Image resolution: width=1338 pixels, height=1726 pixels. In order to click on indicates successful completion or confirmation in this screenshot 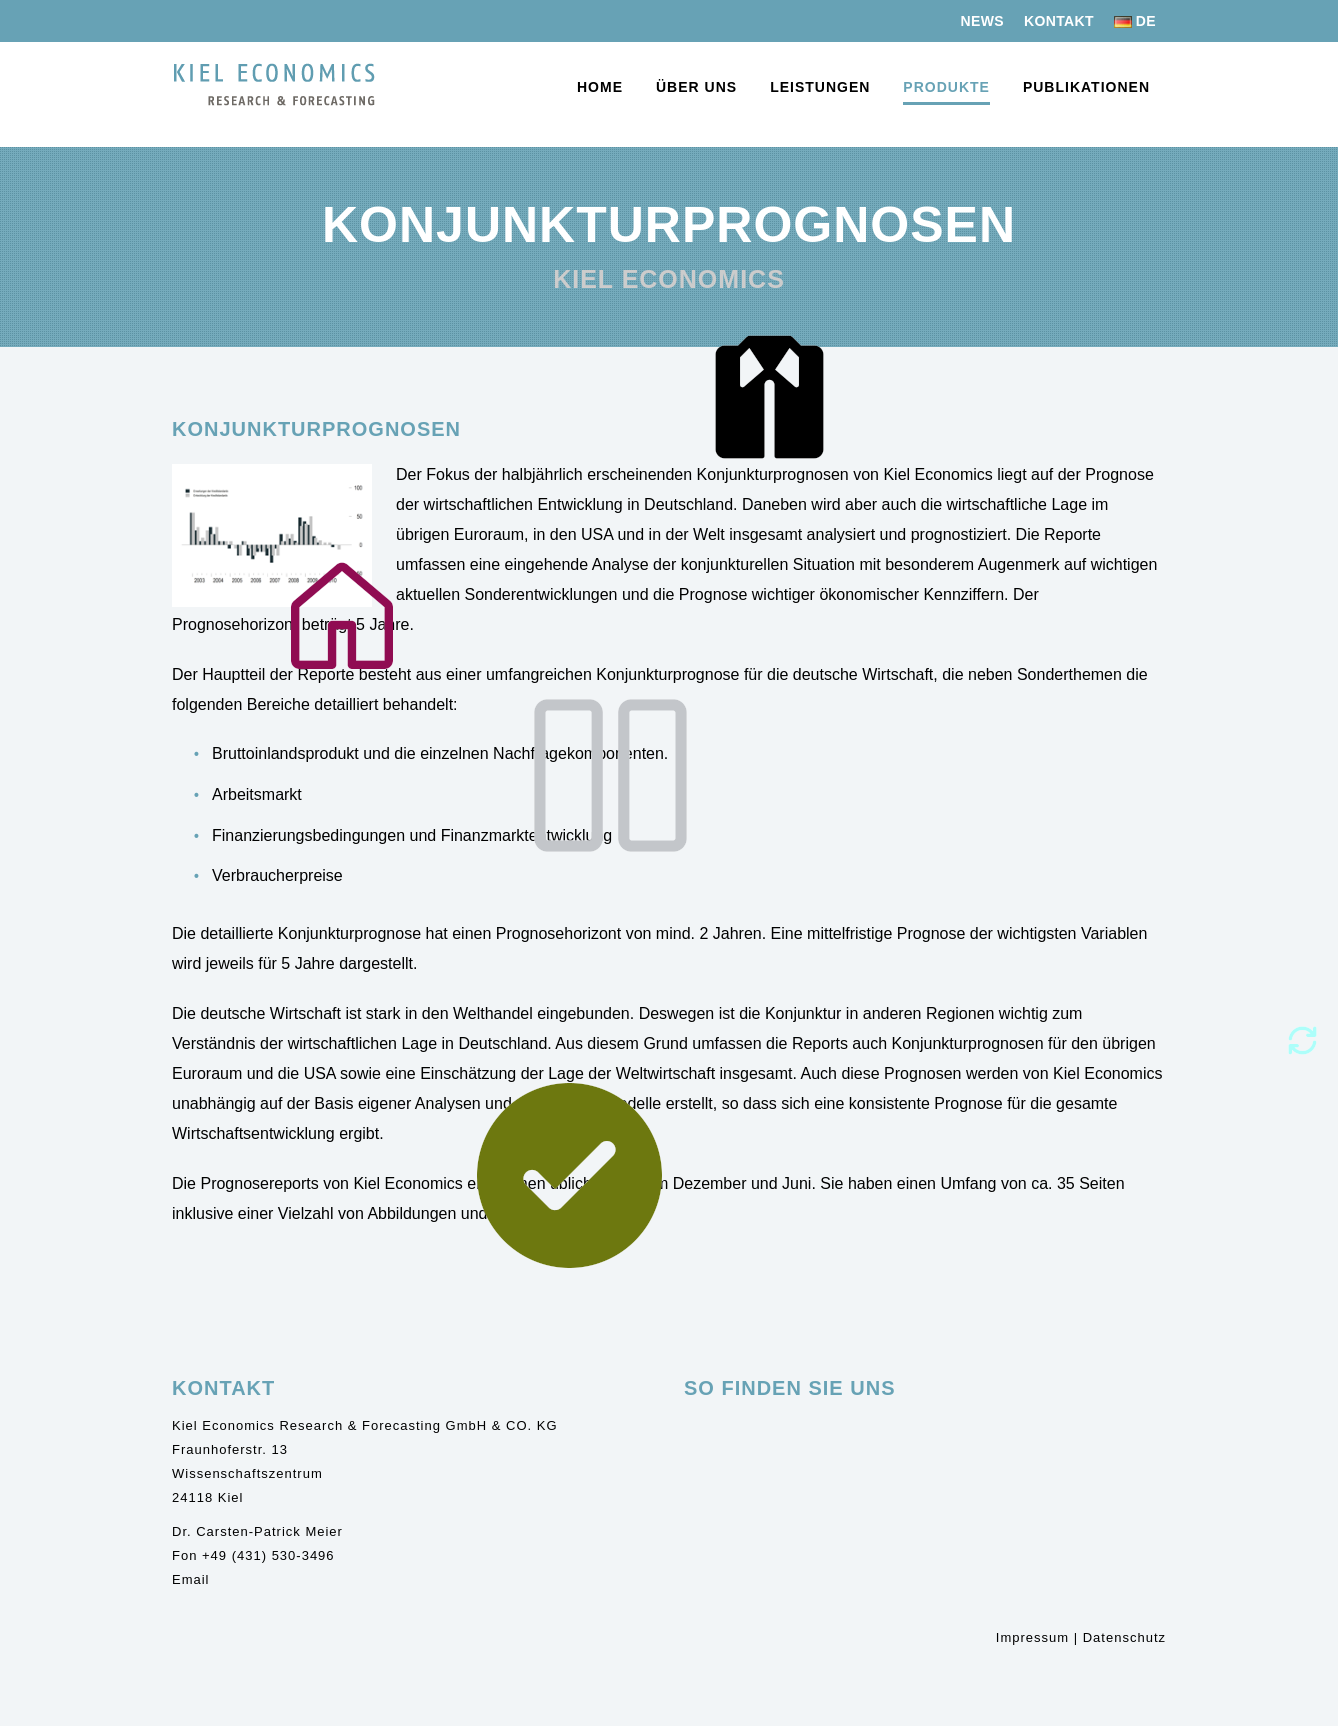, I will do `click(569, 1175)`.